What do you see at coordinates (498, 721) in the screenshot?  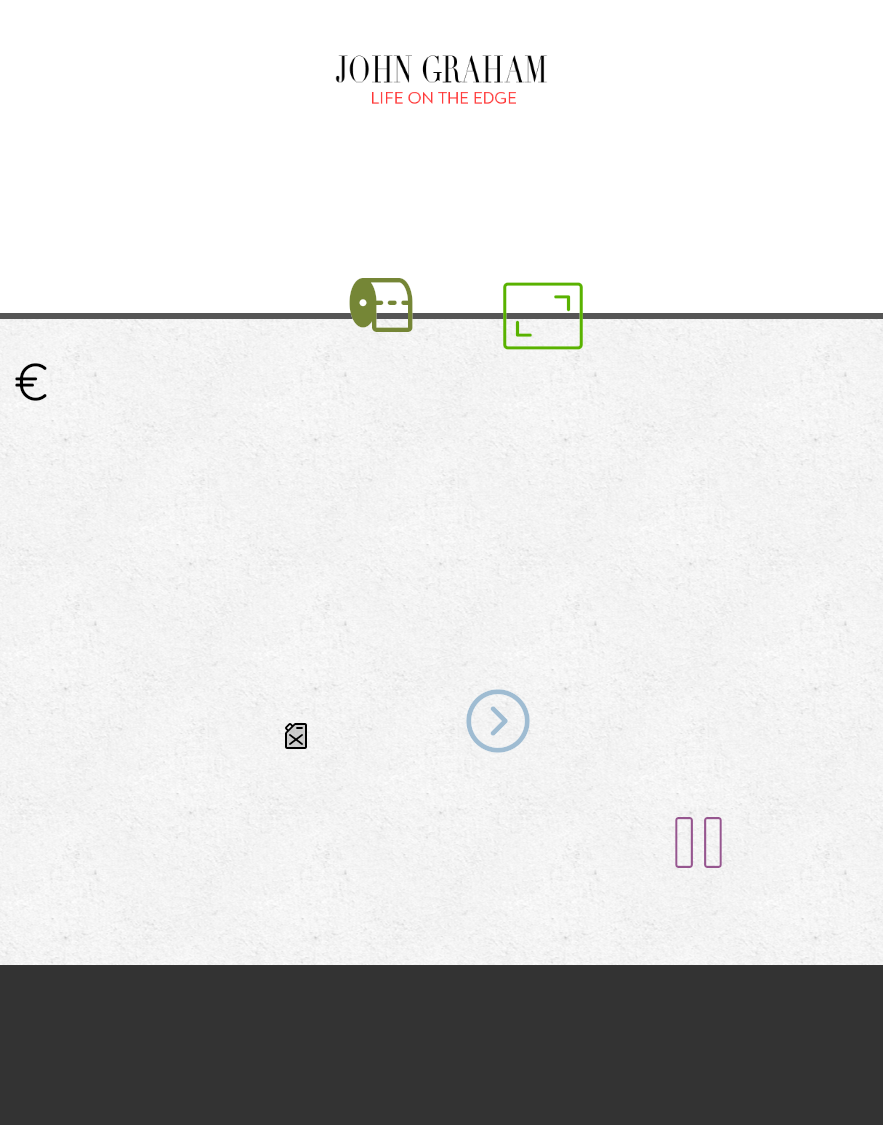 I see `go to next item or page` at bounding box center [498, 721].